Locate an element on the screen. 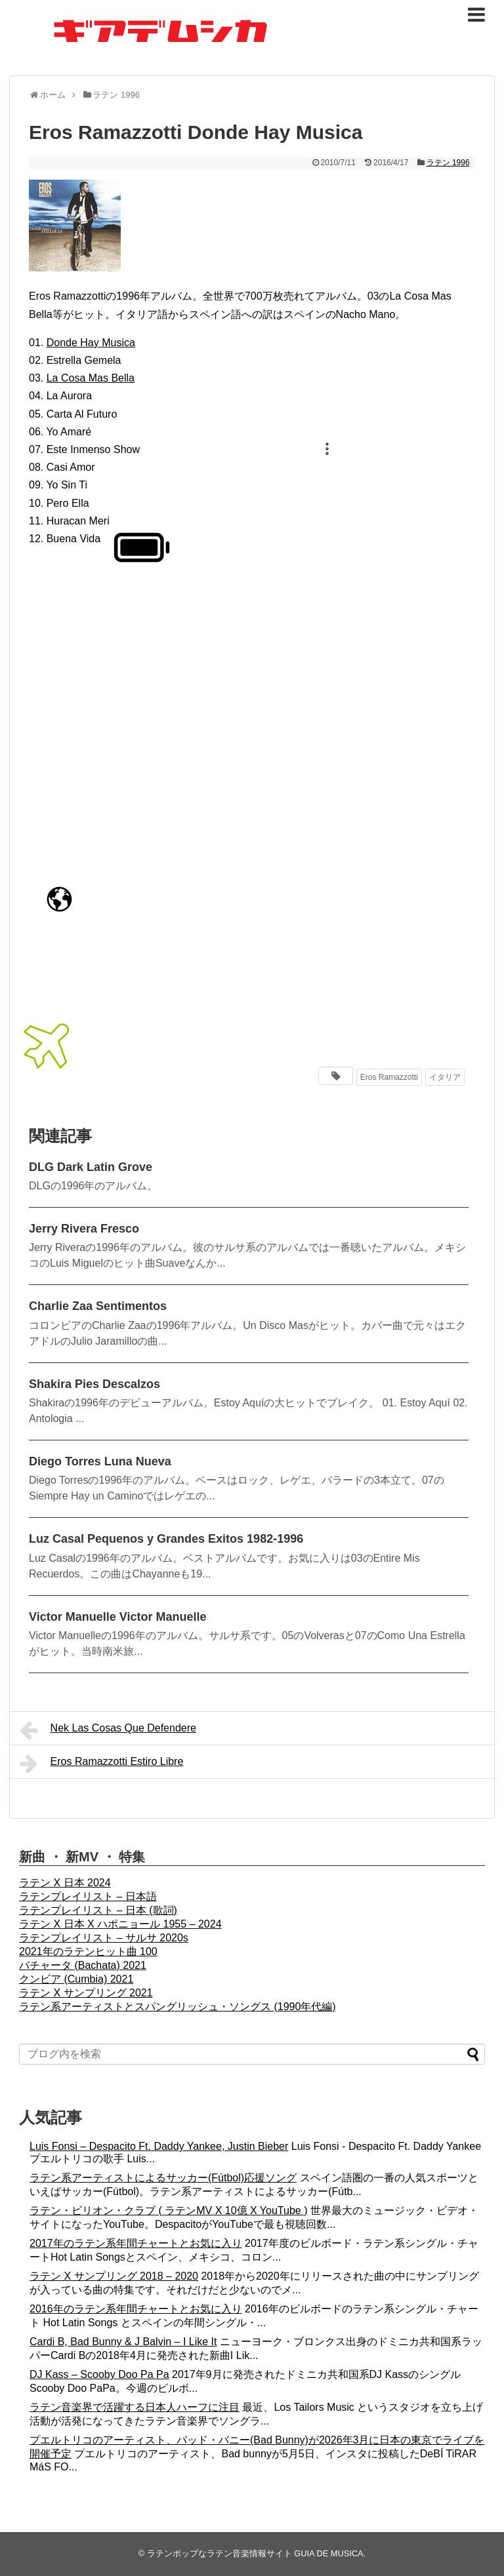 This screenshot has width=504, height=2576. enable airplane mode is located at coordinates (47, 1045).